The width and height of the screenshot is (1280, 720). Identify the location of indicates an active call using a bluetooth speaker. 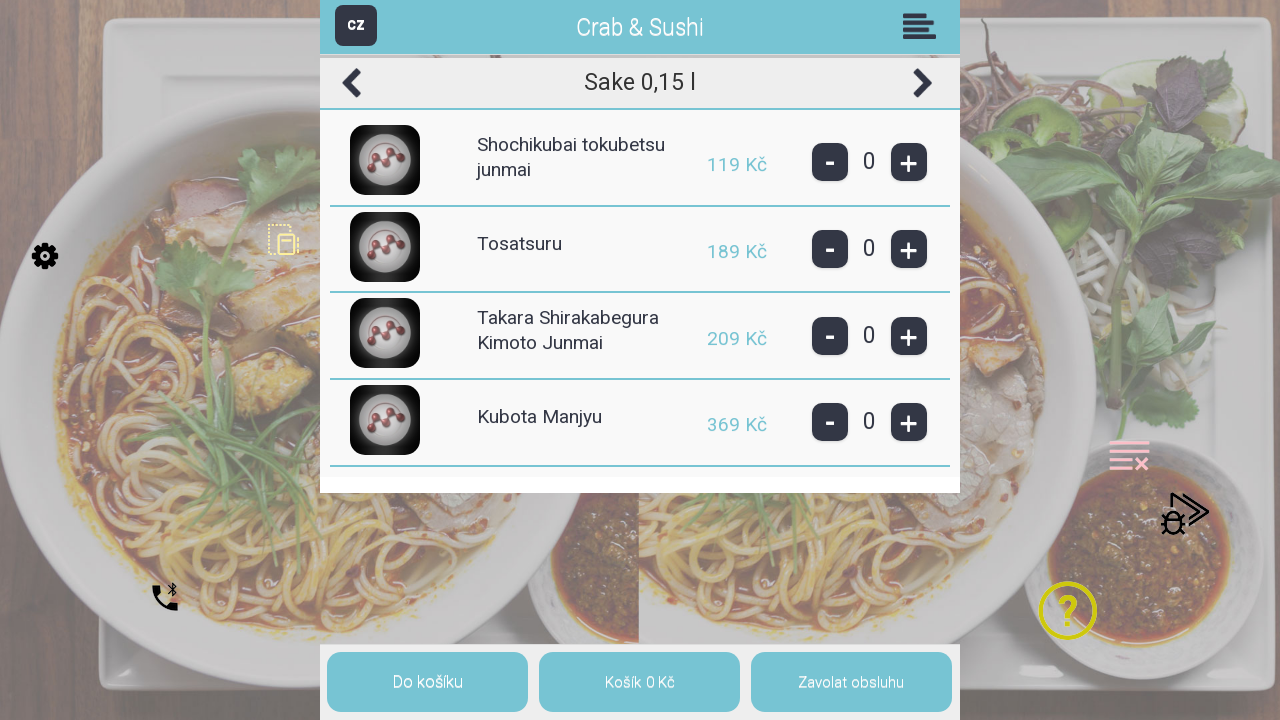
(165, 598).